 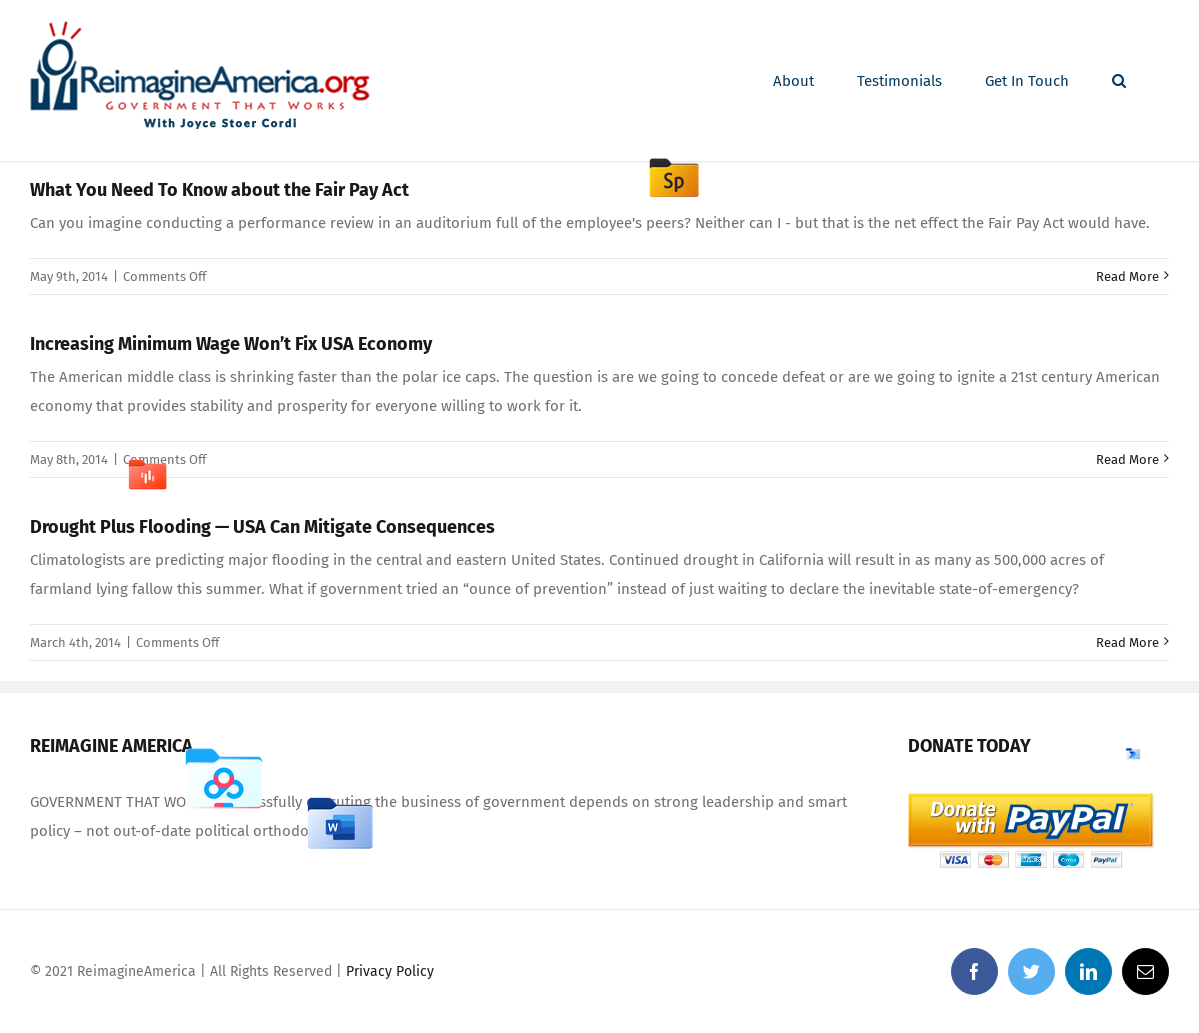 I want to click on open folder containing adobe spark projects, so click(x=674, y=179).